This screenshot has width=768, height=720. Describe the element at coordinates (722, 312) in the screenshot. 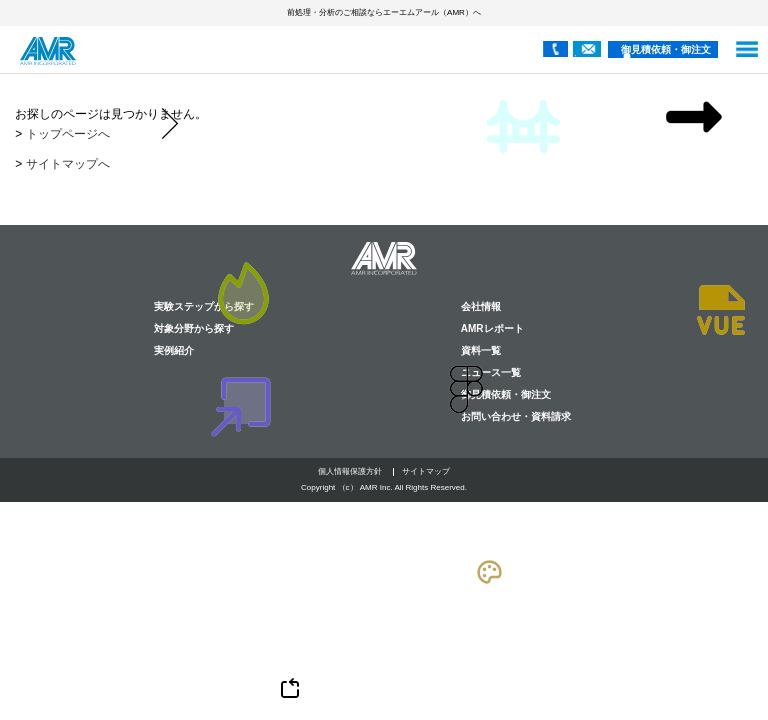

I see `a Vue.js framework file` at that location.